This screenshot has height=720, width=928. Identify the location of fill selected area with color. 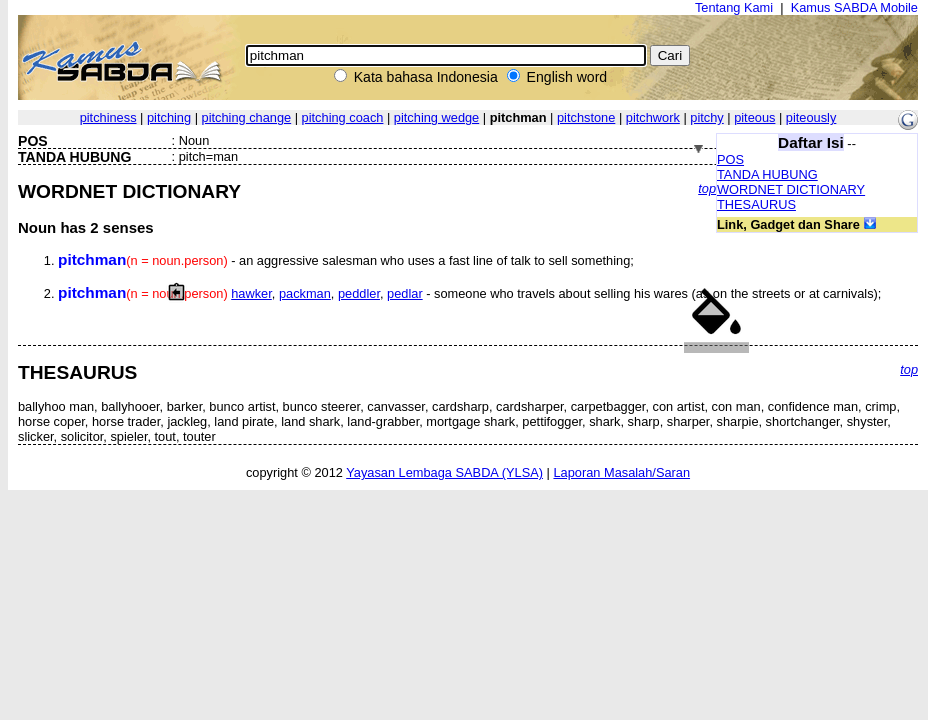
(716, 320).